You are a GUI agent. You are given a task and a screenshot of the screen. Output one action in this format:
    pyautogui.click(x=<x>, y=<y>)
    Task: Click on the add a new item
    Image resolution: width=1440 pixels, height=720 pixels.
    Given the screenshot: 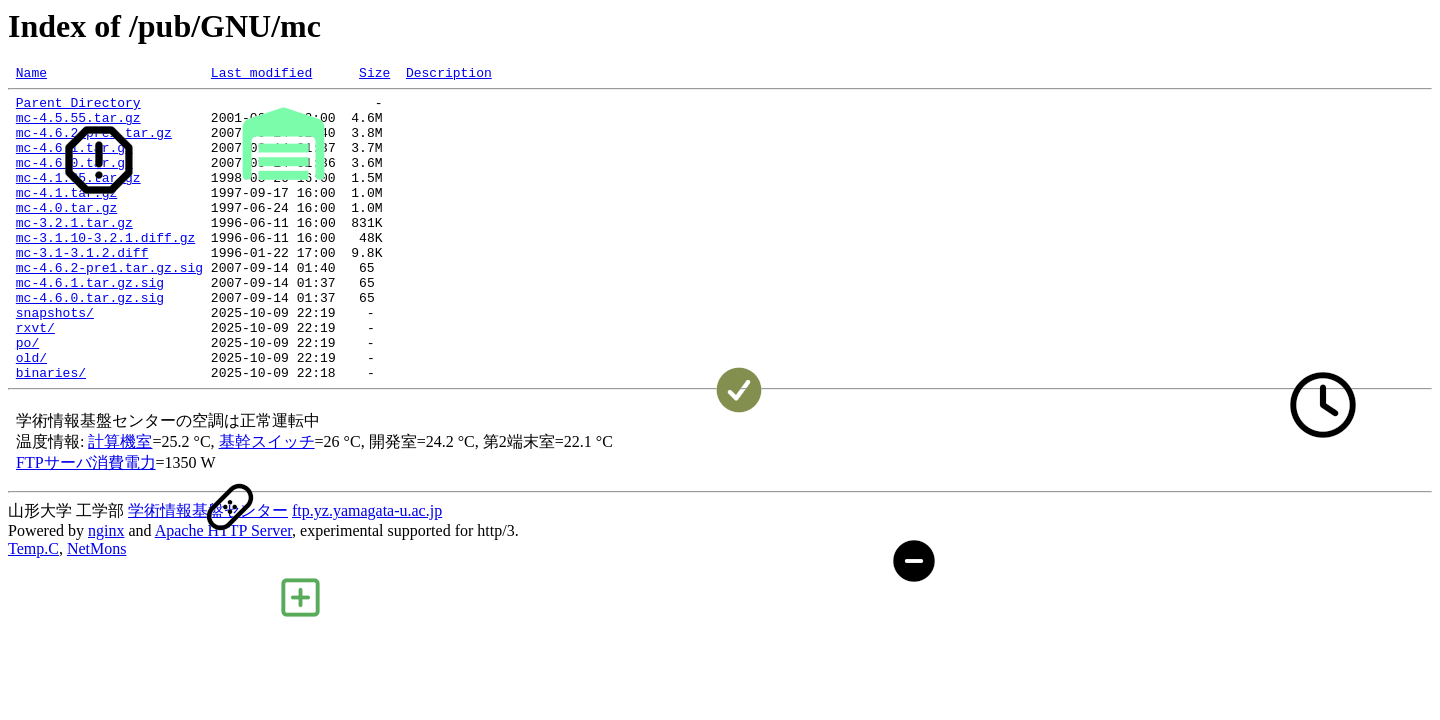 What is the action you would take?
    pyautogui.click(x=300, y=597)
    